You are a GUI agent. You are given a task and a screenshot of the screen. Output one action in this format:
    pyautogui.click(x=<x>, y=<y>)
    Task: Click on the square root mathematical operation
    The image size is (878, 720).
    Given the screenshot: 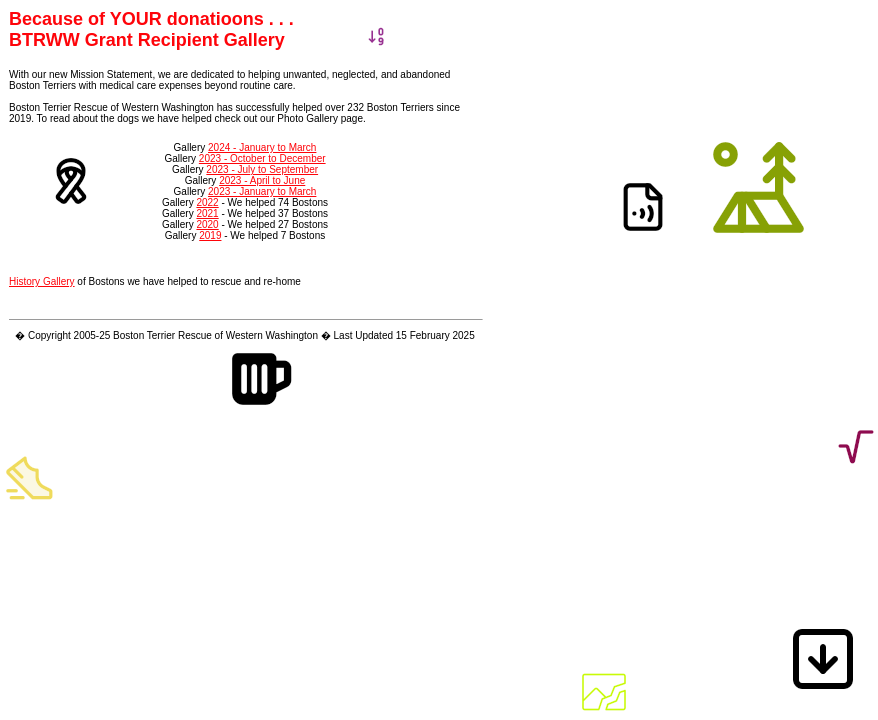 What is the action you would take?
    pyautogui.click(x=856, y=446)
    